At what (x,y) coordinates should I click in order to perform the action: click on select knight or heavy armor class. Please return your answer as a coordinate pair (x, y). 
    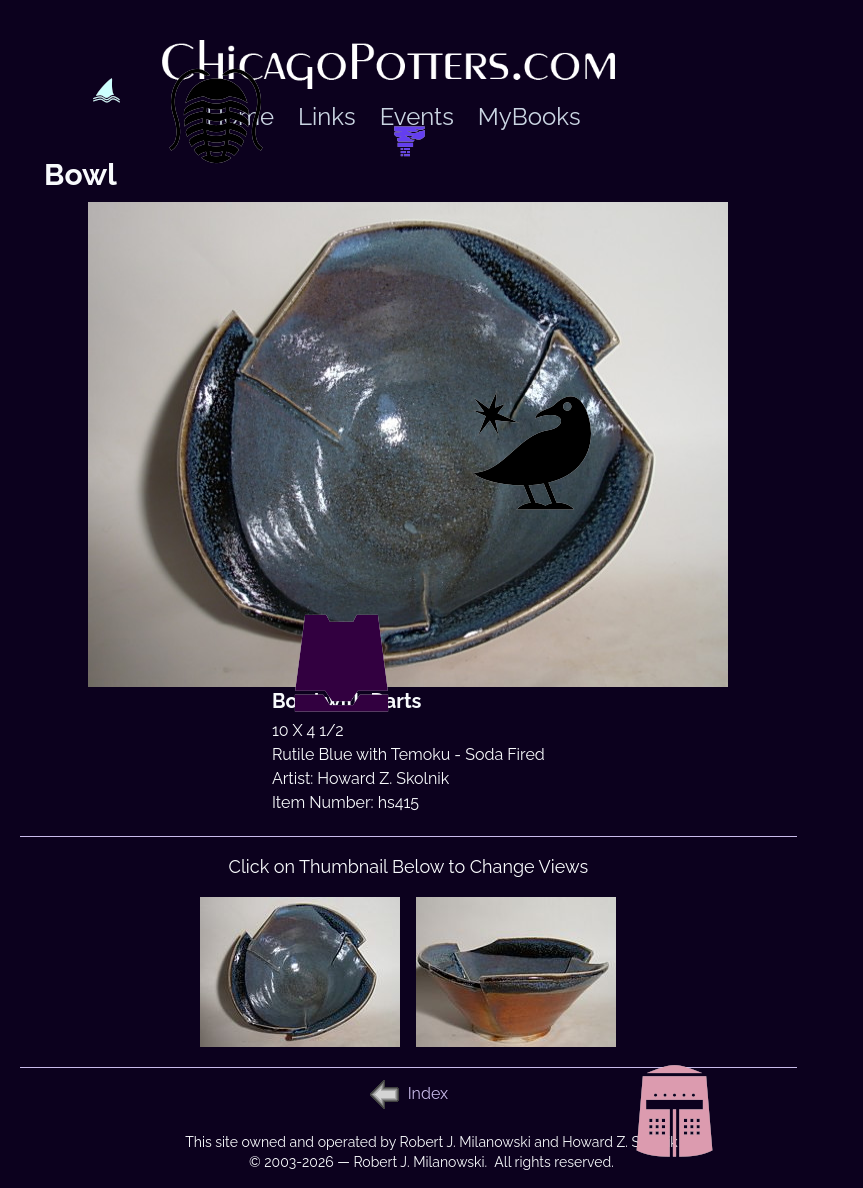
    Looking at the image, I should click on (674, 1112).